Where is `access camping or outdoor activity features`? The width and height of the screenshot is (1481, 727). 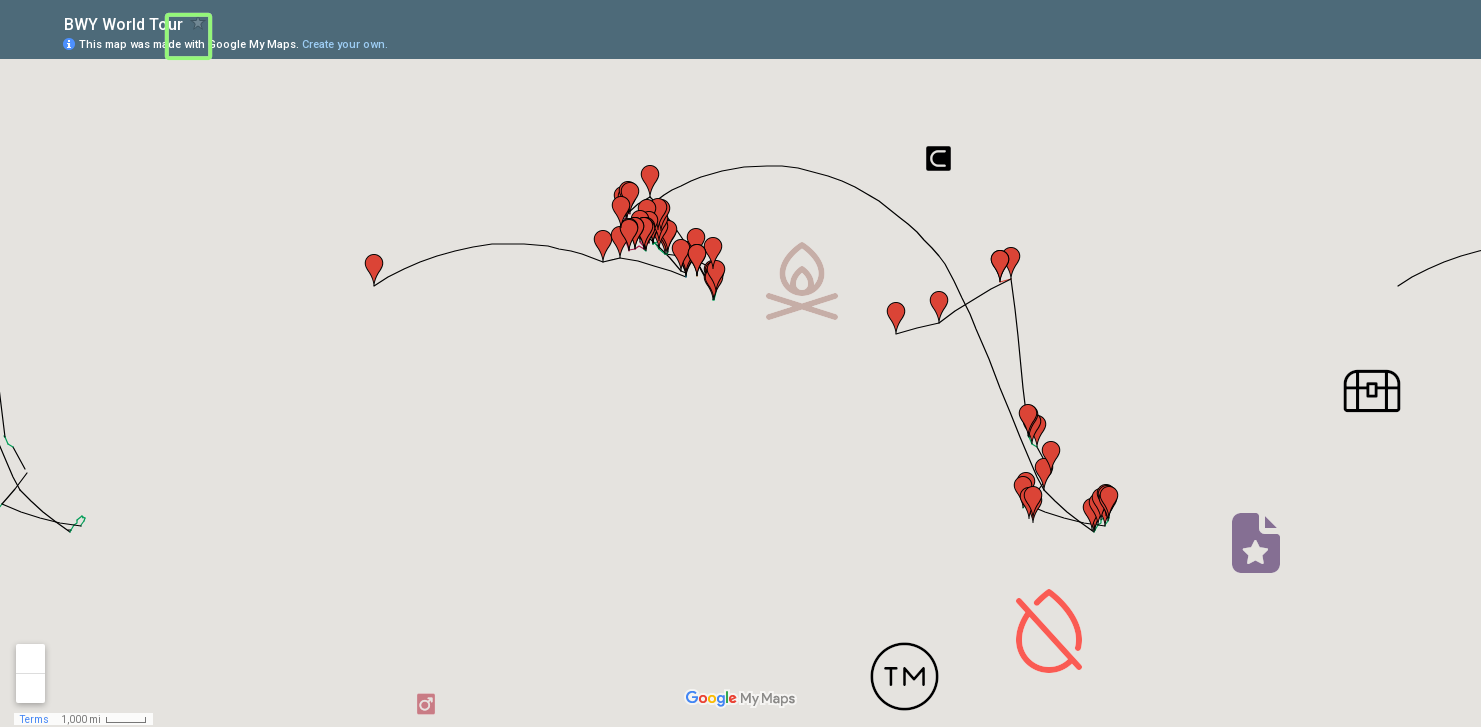 access camping or outdoor activity features is located at coordinates (802, 281).